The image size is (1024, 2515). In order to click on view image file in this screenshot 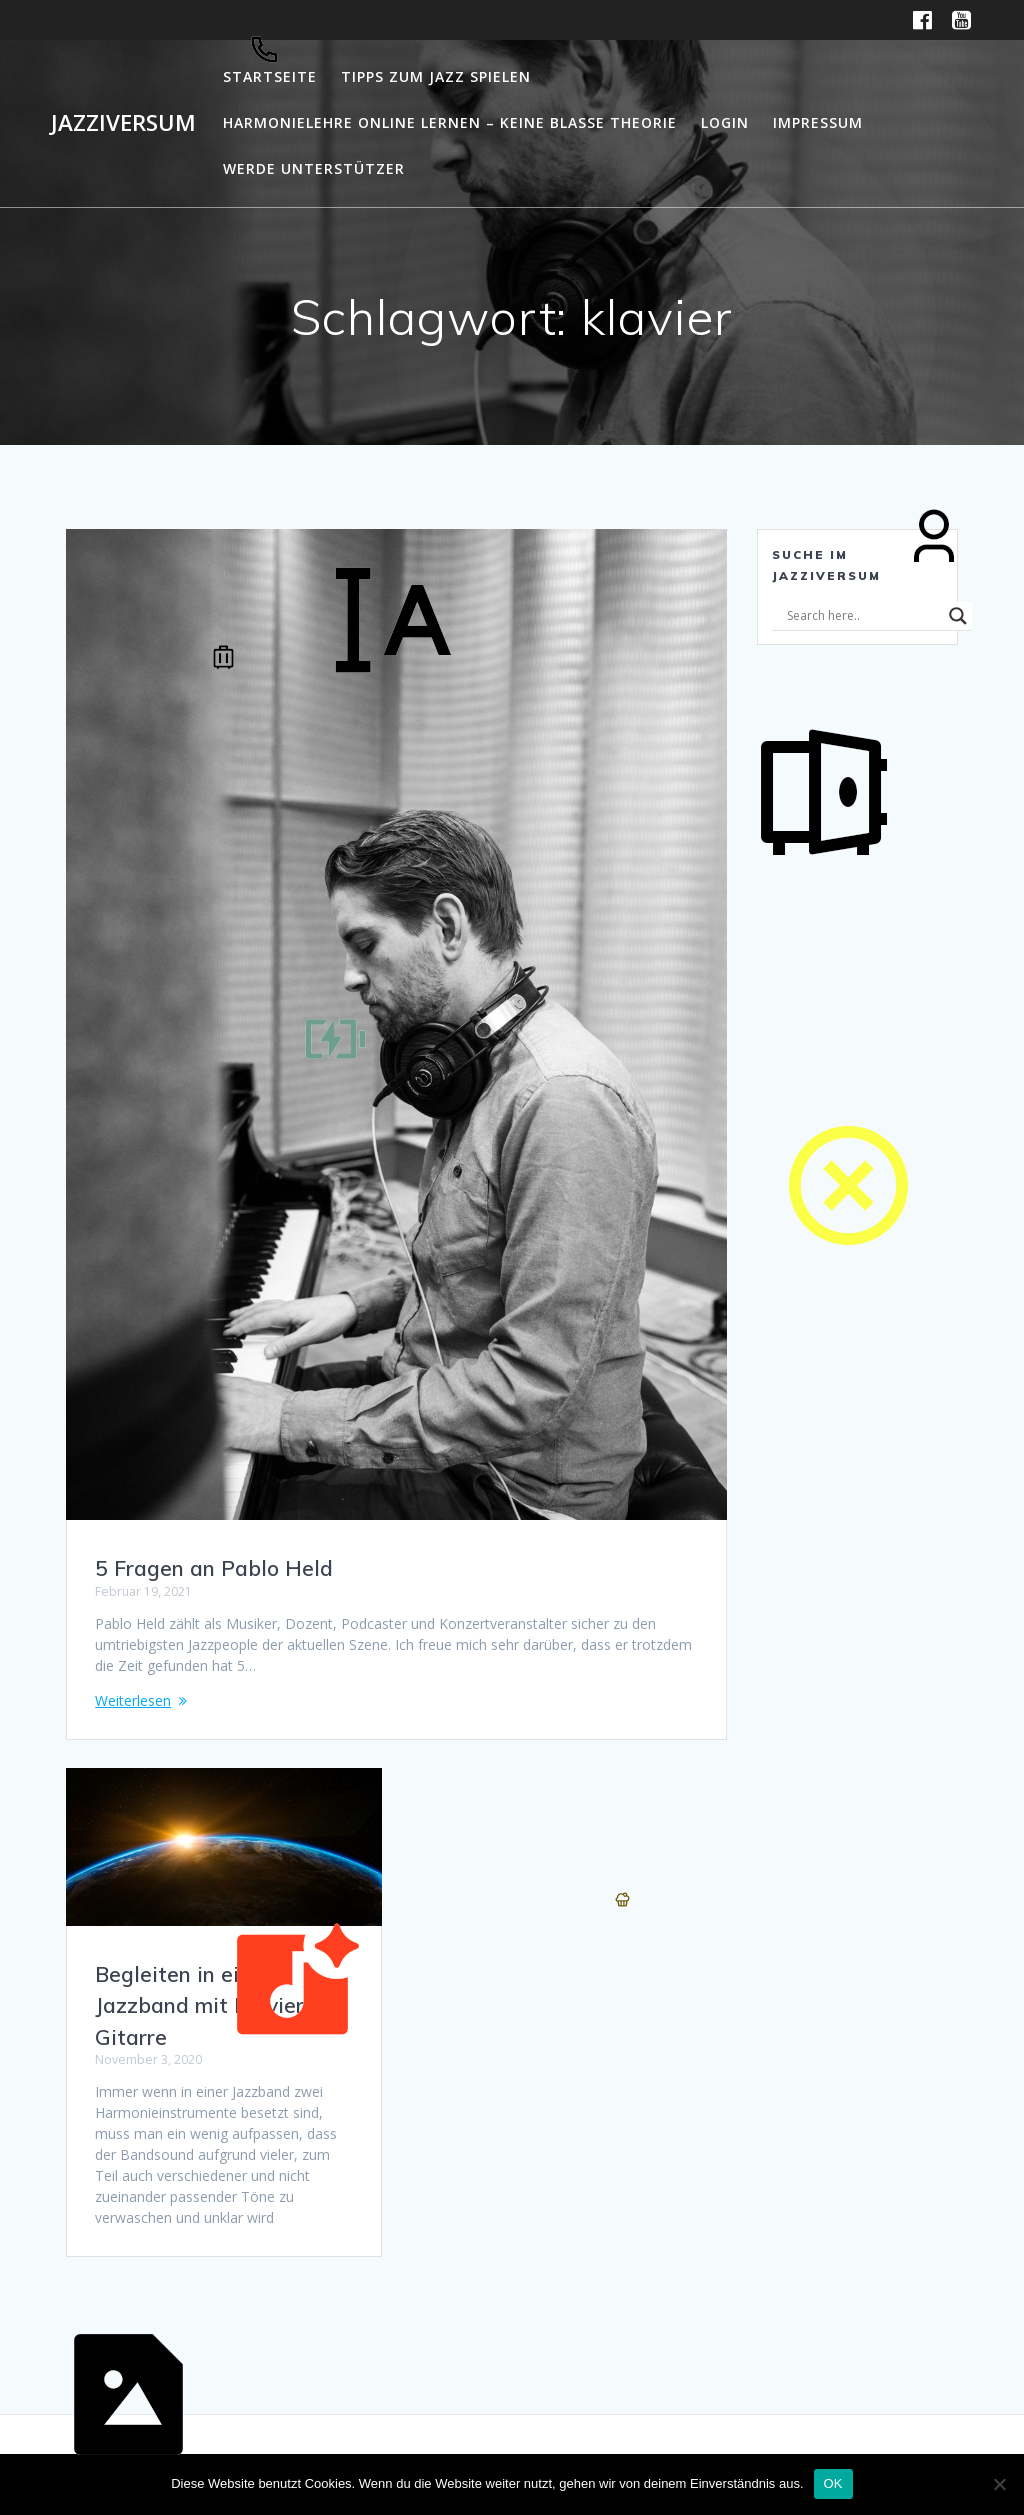, I will do `click(128, 2394)`.